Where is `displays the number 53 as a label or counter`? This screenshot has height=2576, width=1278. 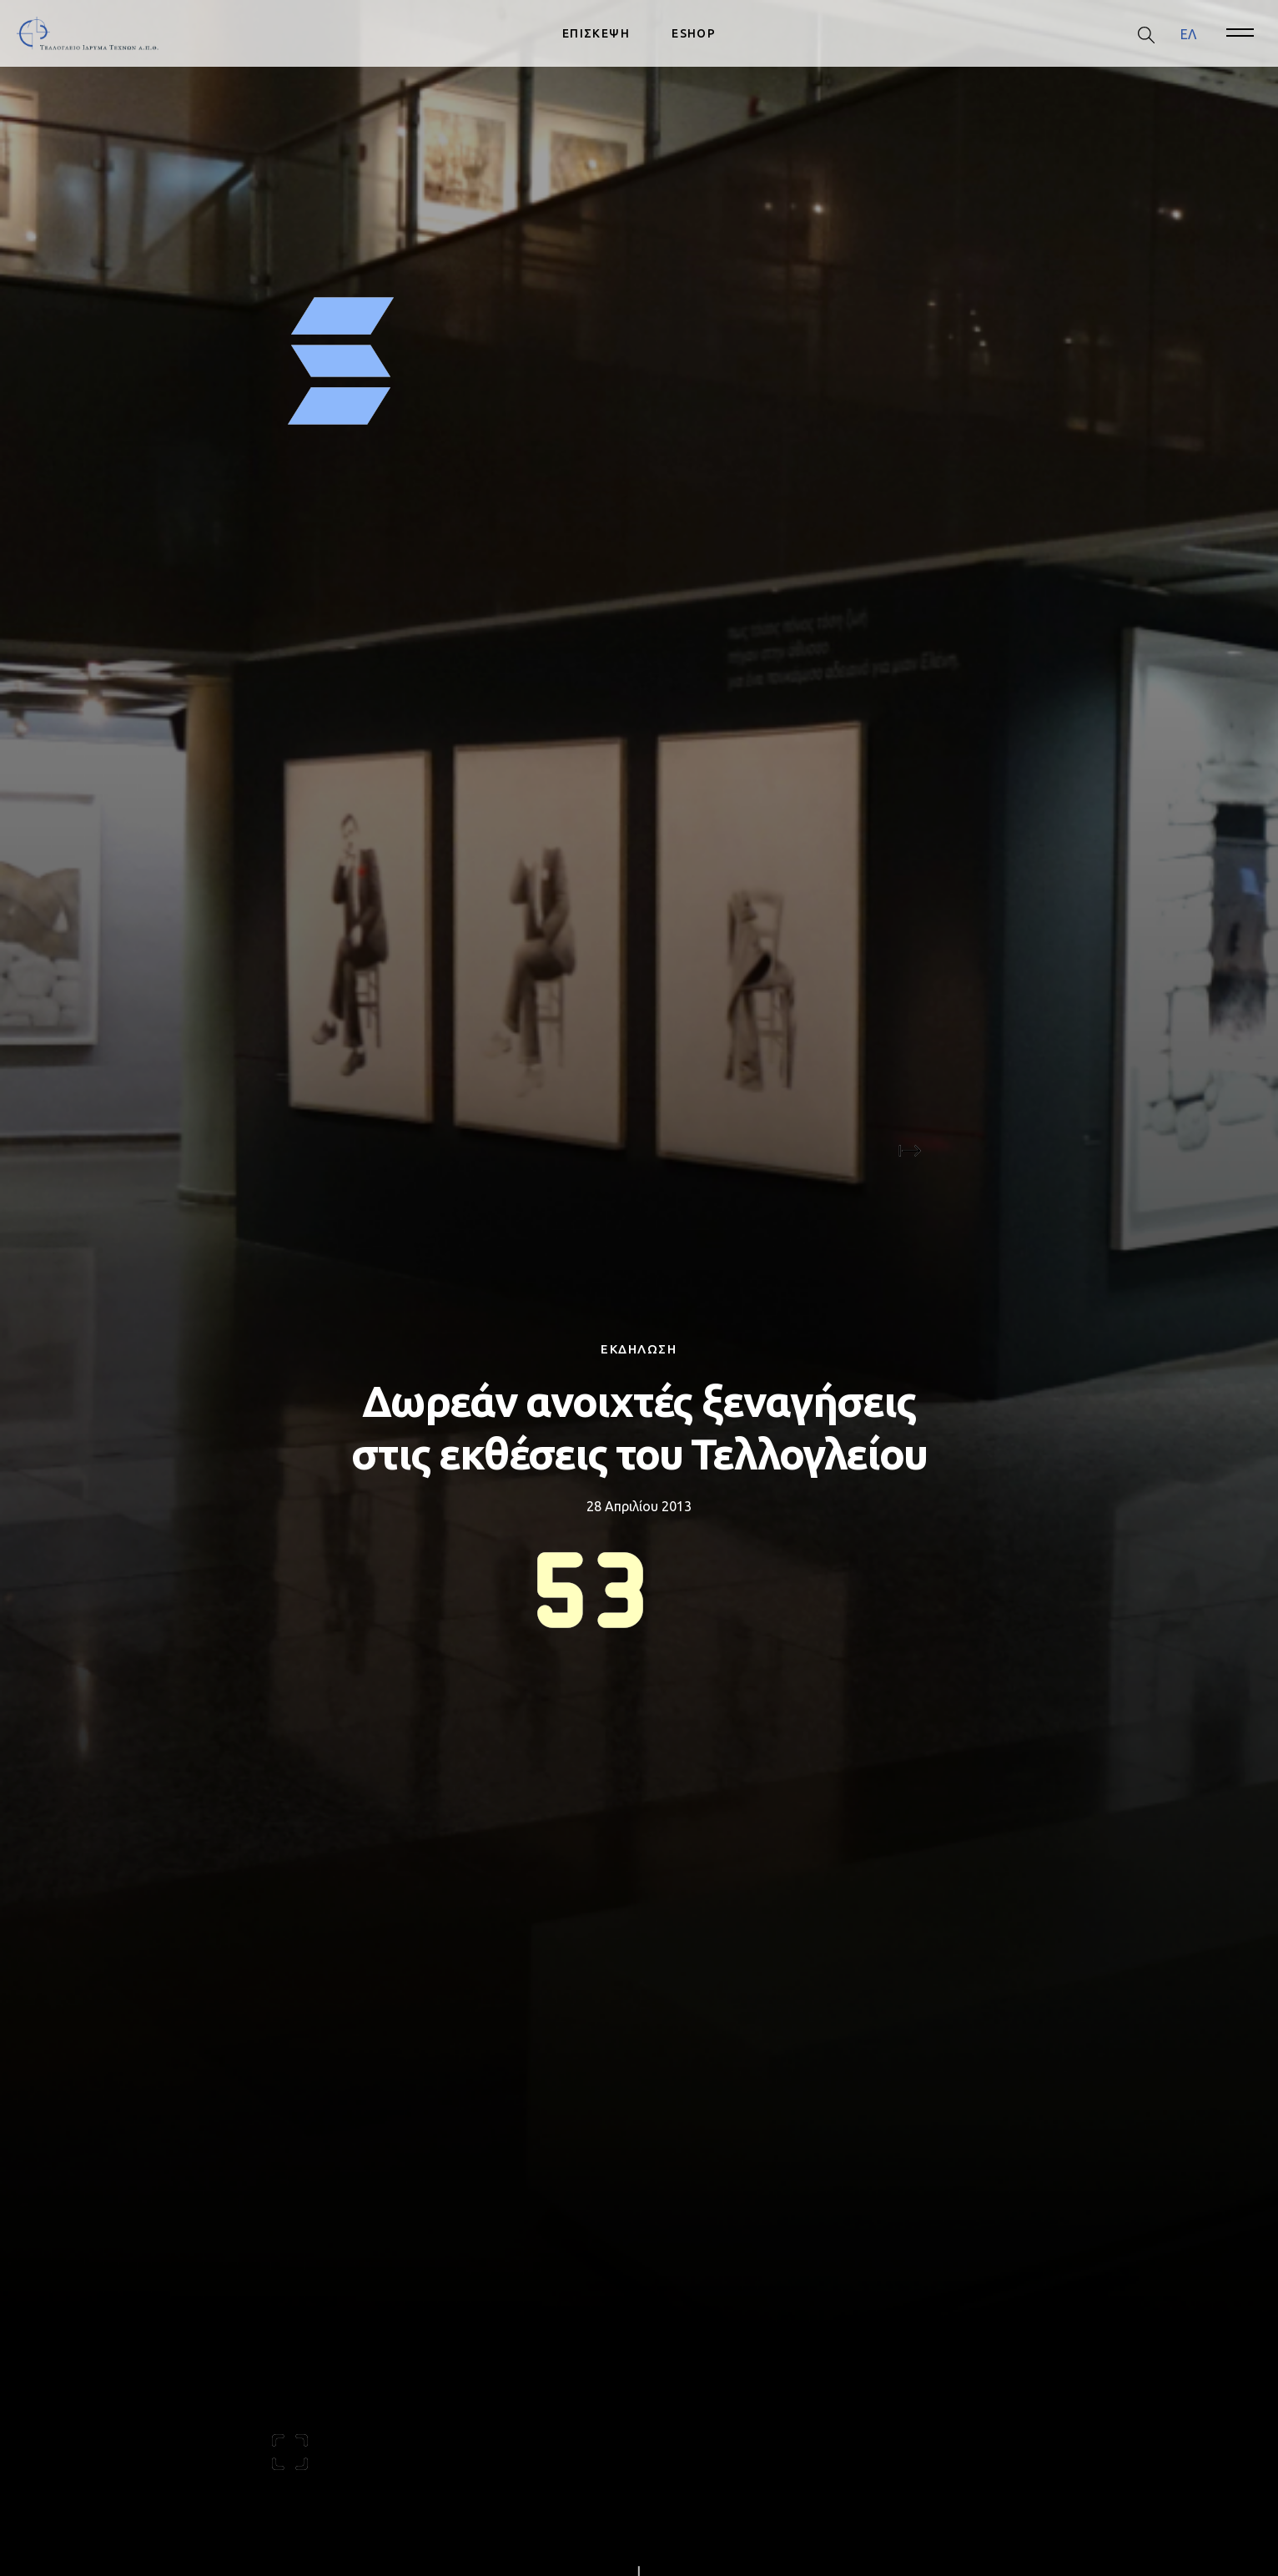
displays the number 53 as a label or counter is located at coordinates (590, 1590).